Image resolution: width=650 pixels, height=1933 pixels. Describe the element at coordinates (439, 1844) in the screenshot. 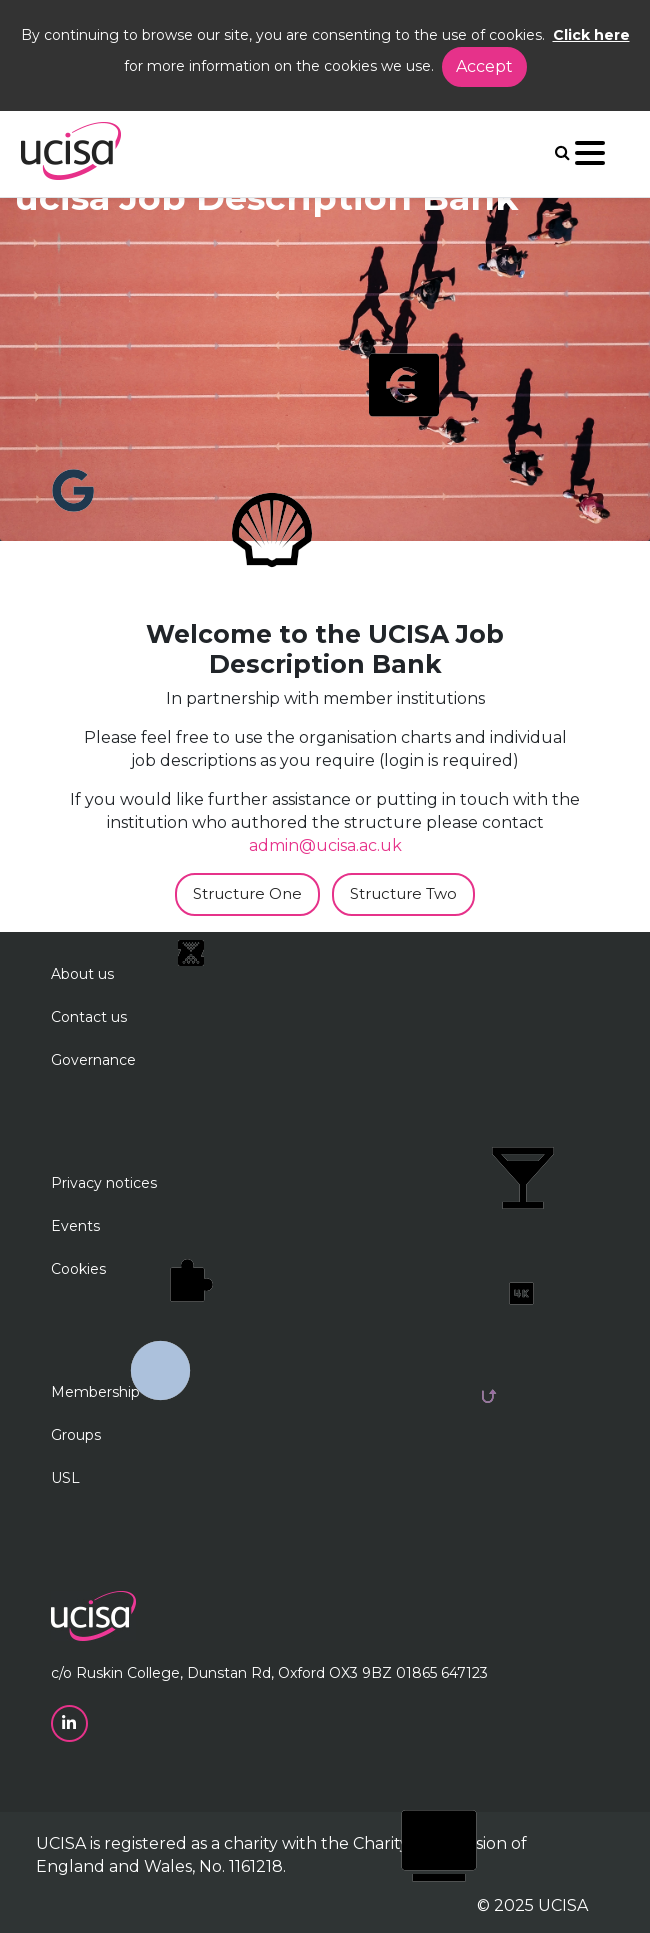

I see `access tv or display settings` at that location.